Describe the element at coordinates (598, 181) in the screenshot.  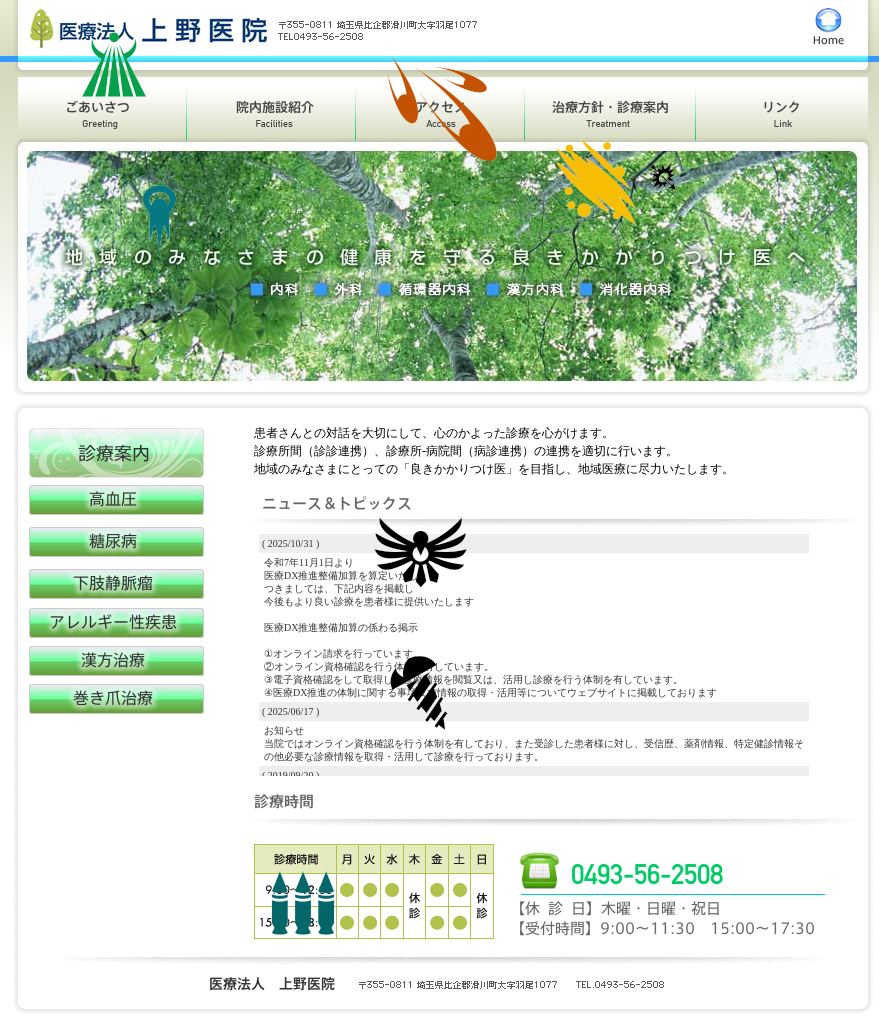
I see `indicates speed or quick movement in a game` at that location.